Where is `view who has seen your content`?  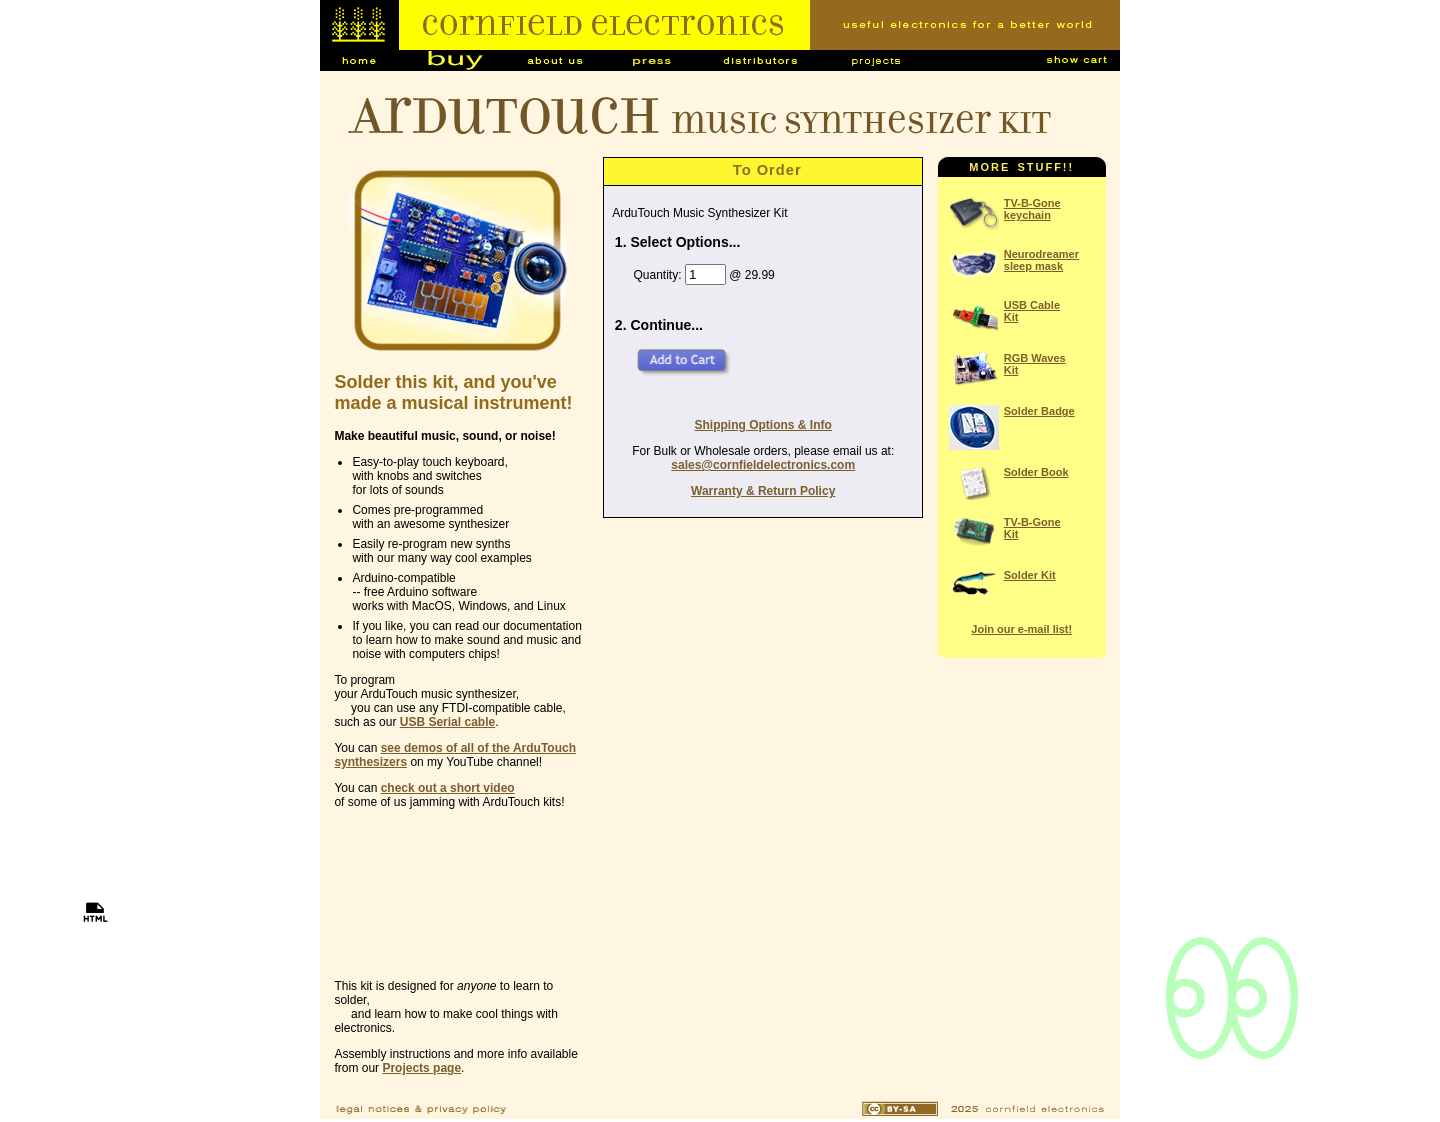
view who has seen your content is located at coordinates (1232, 998).